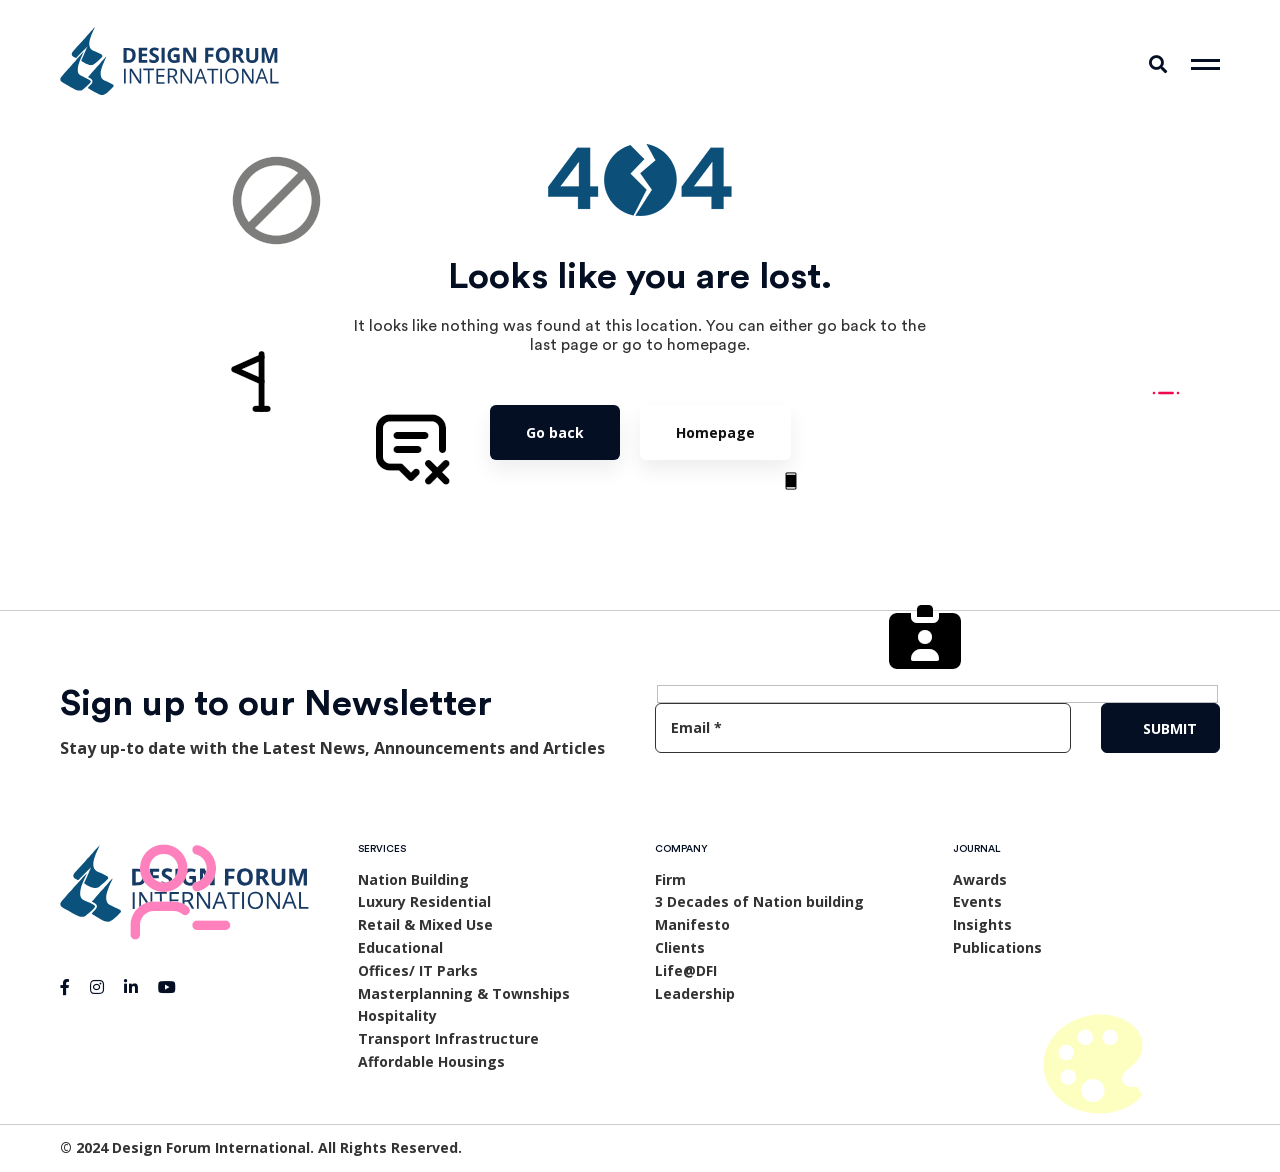  Describe the element at coordinates (411, 446) in the screenshot. I see `delete a message or conversation` at that location.